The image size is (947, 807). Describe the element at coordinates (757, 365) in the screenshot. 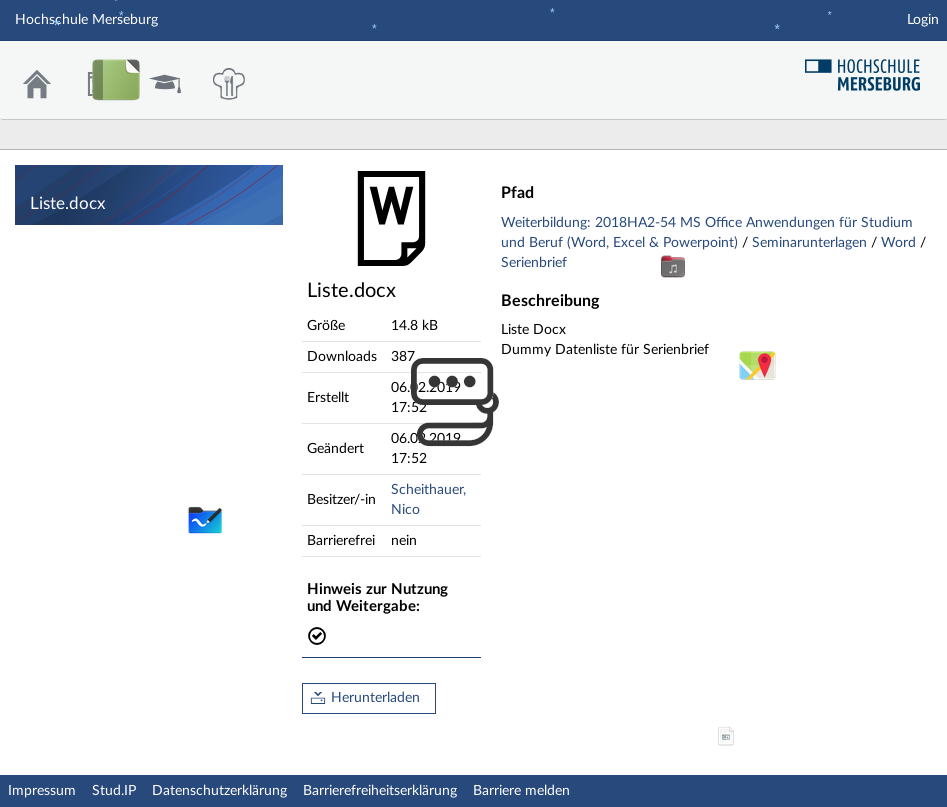

I see `open the maps application` at that location.